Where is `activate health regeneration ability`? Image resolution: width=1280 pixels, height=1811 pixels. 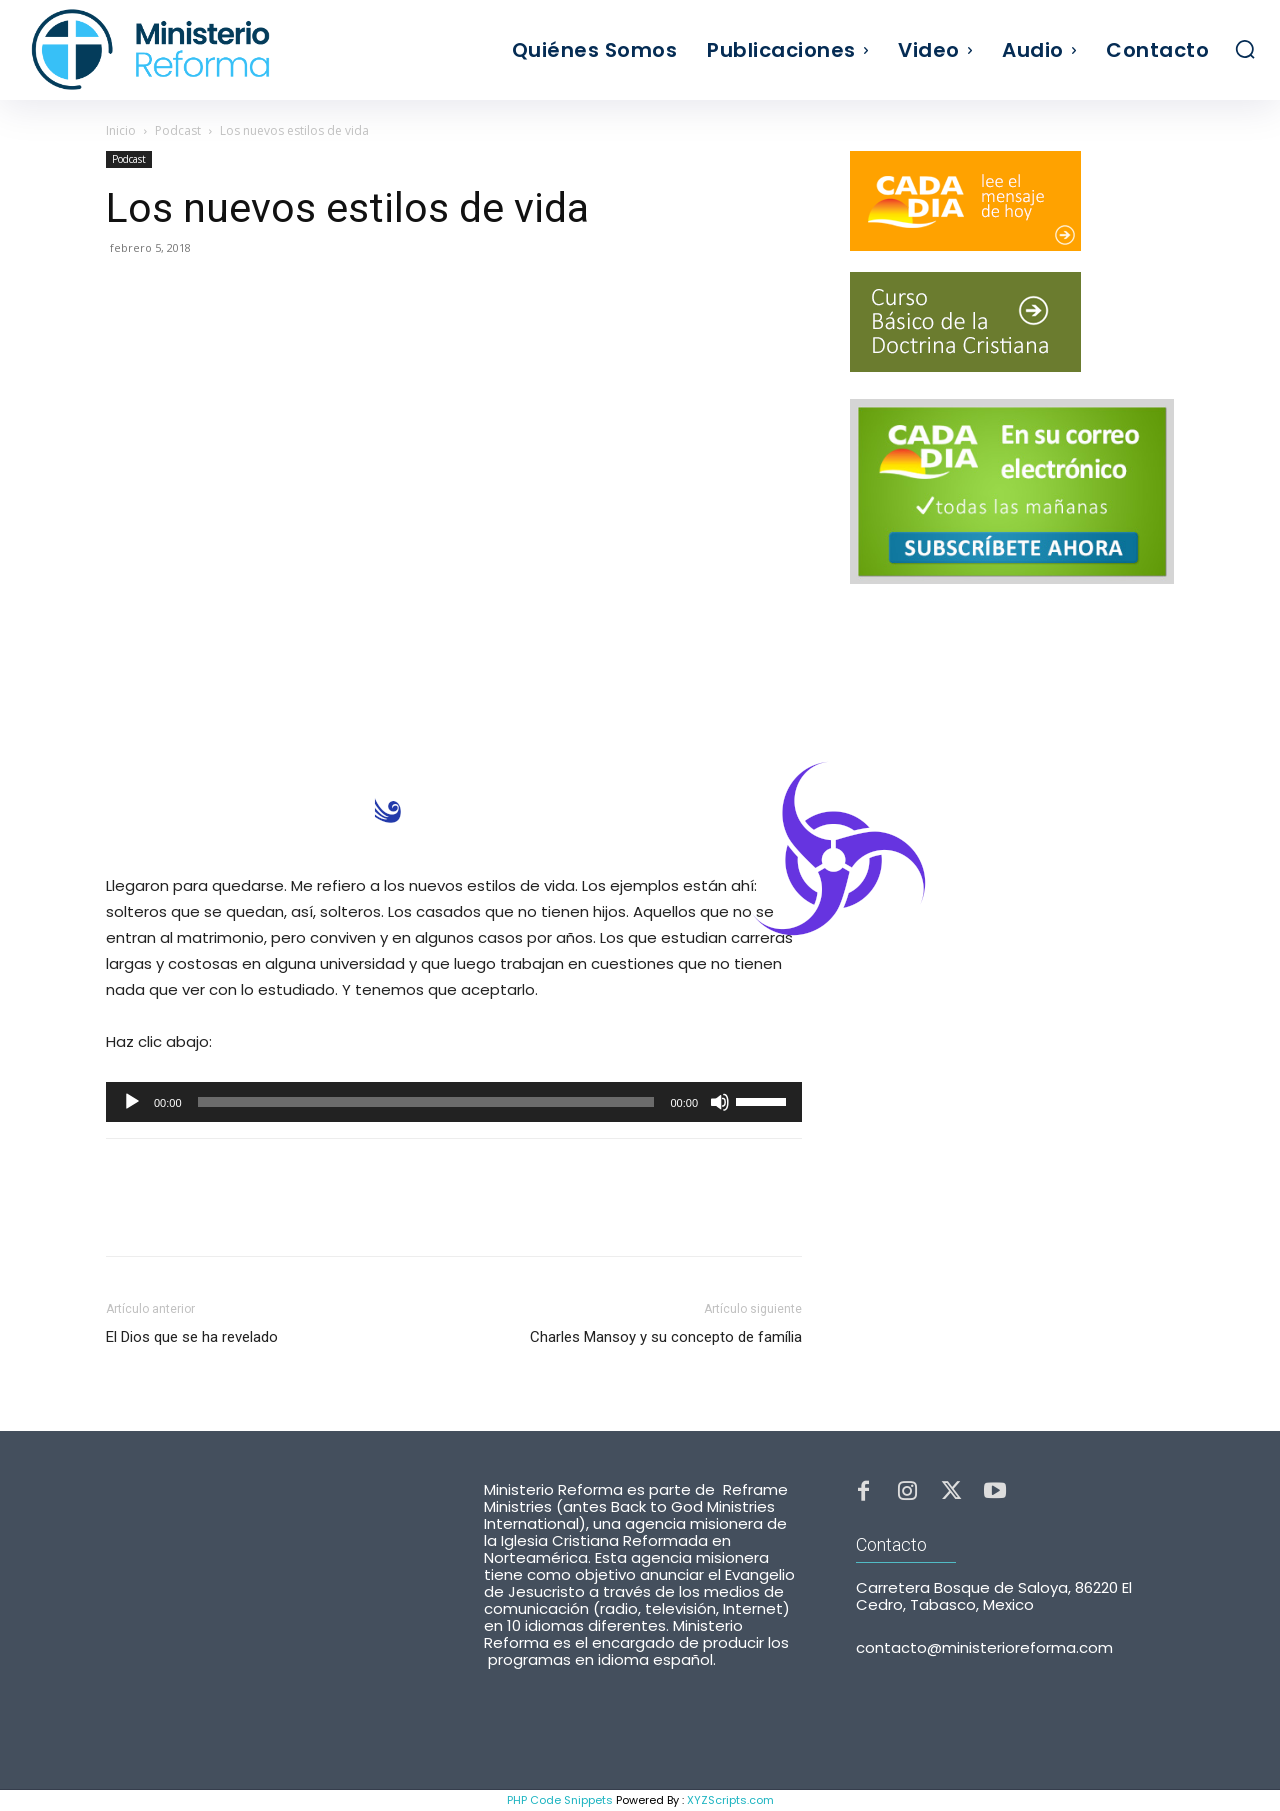
activate health regeneration ability is located at coordinates (838, 848).